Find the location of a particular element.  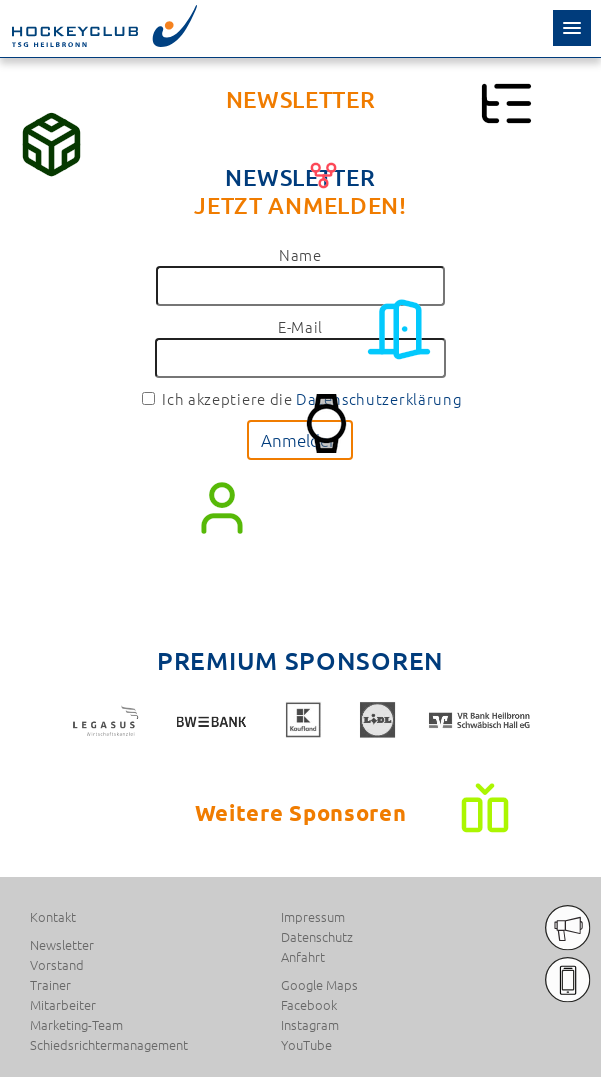

log out or exit the application is located at coordinates (399, 329).